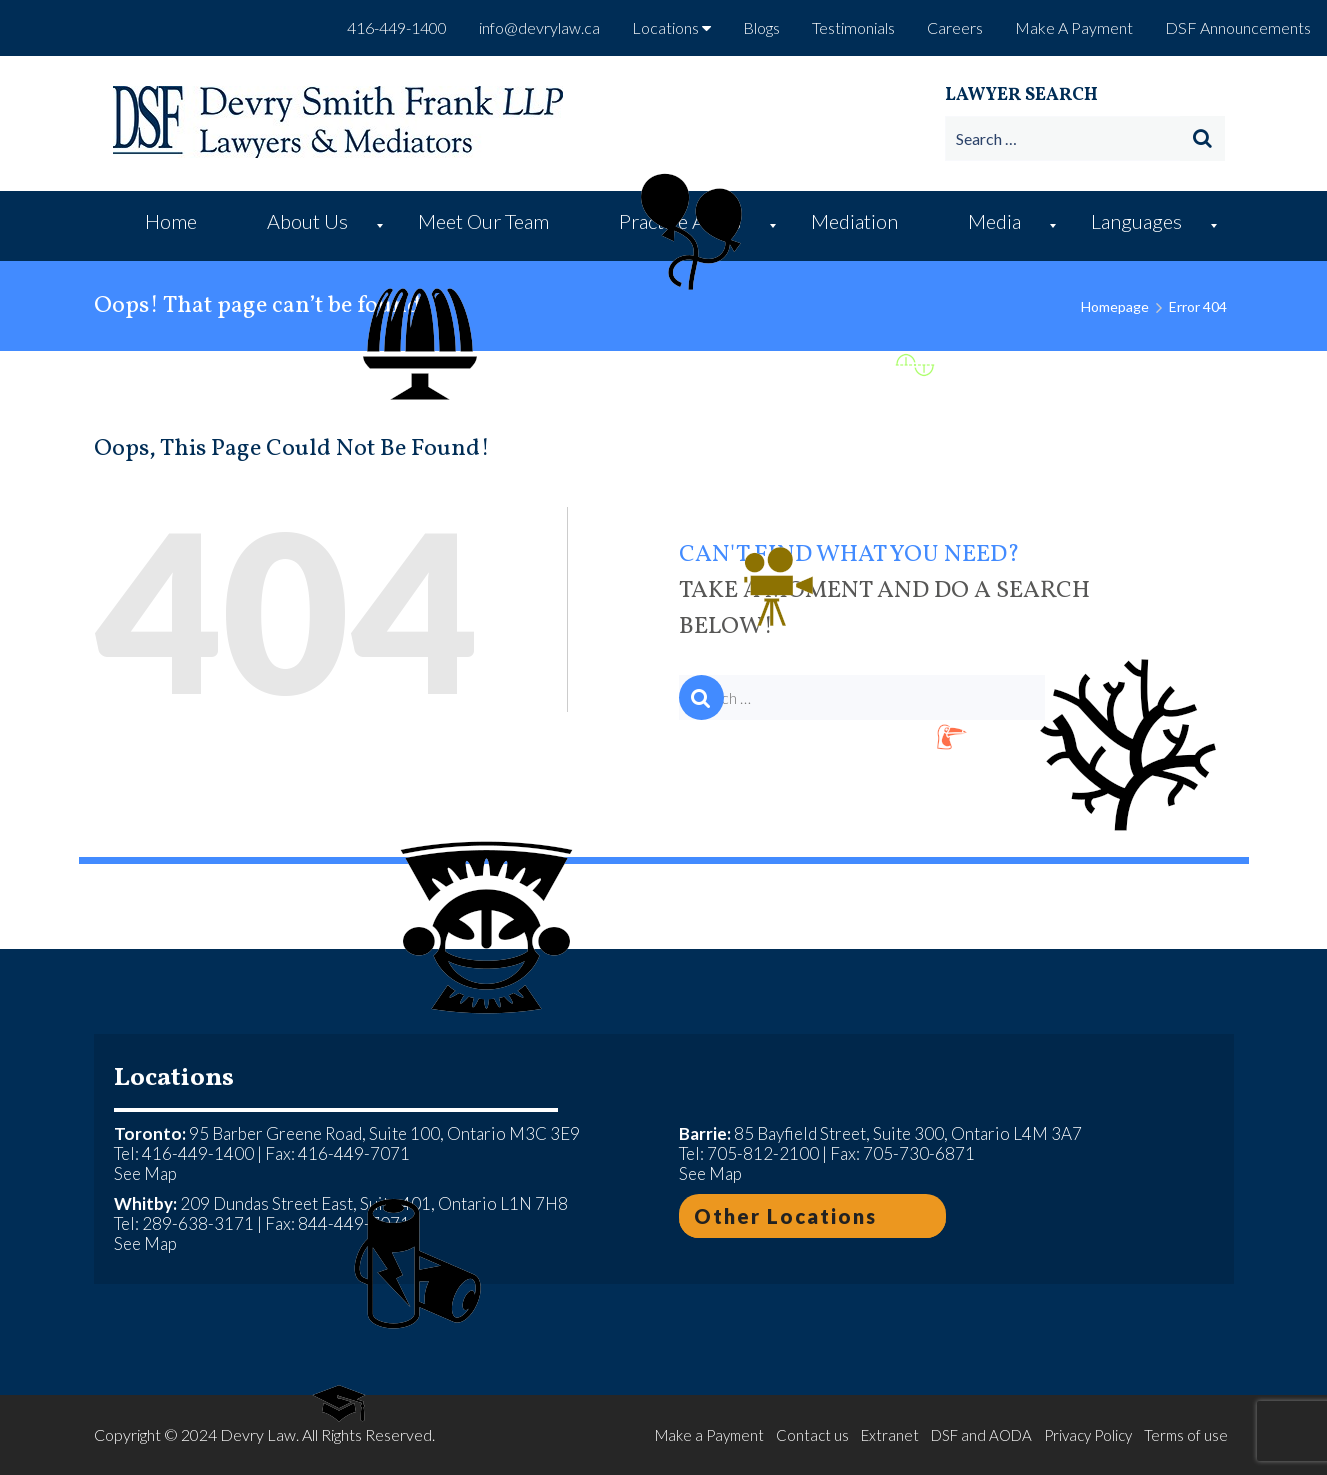  Describe the element at coordinates (915, 365) in the screenshot. I see `view diagram or flowchart` at that location.